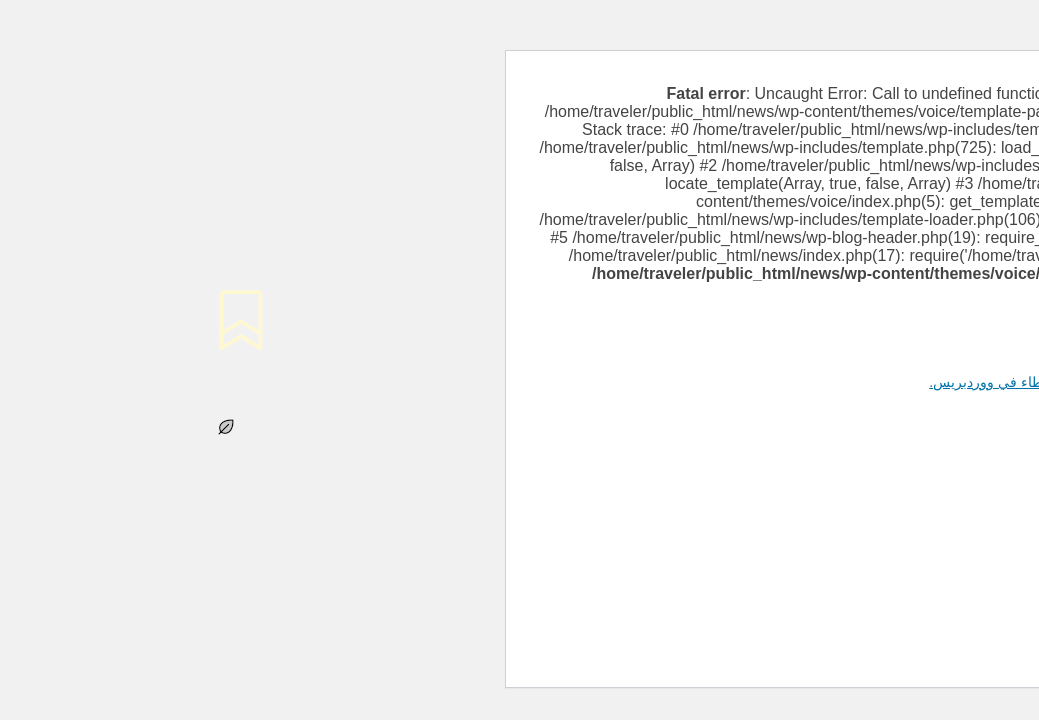  What do you see at coordinates (226, 427) in the screenshot?
I see `eco-friendly or sustainable option` at bounding box center [226, 427].